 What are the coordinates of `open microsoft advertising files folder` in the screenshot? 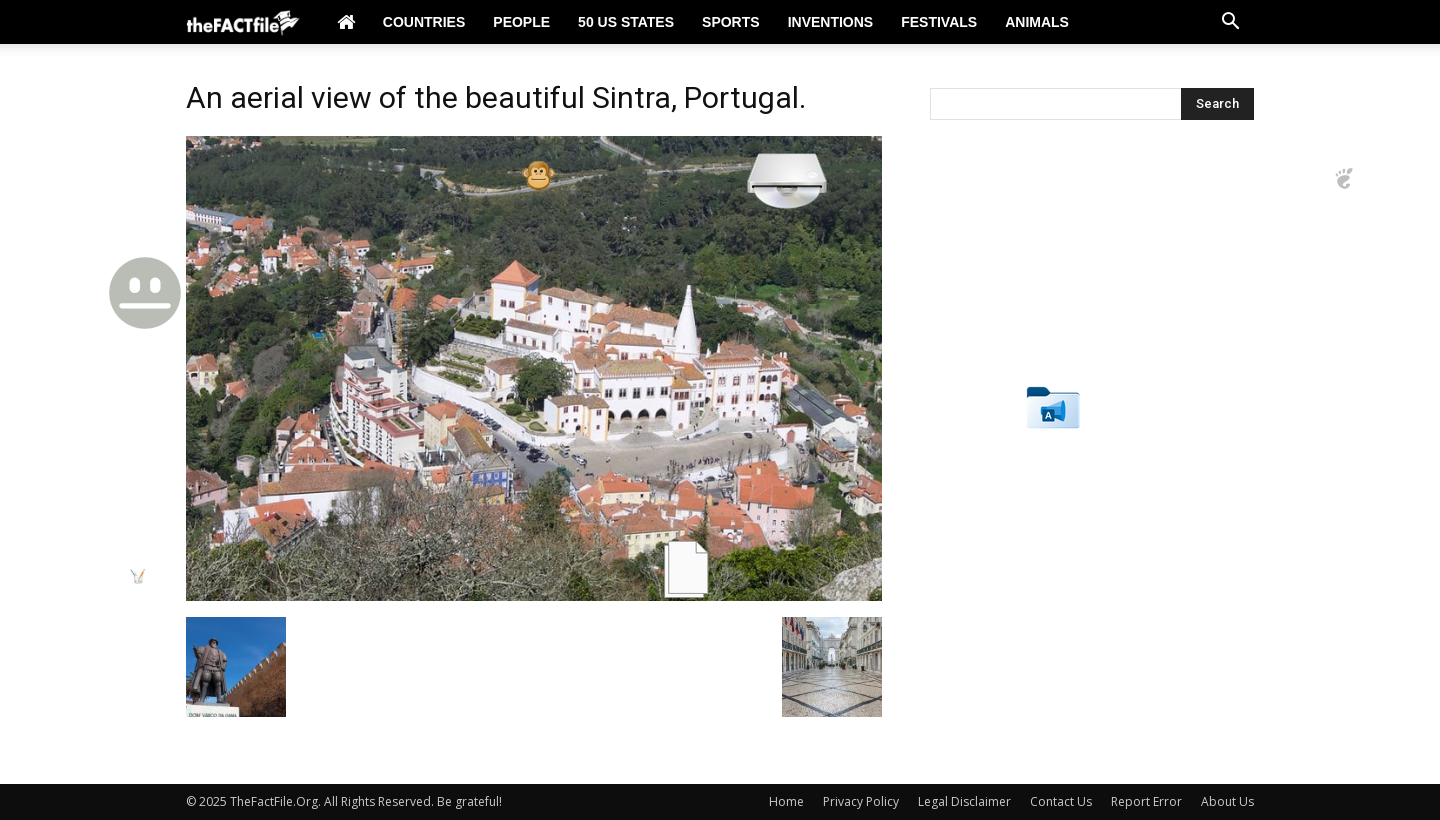 It's located at (1053, 409).